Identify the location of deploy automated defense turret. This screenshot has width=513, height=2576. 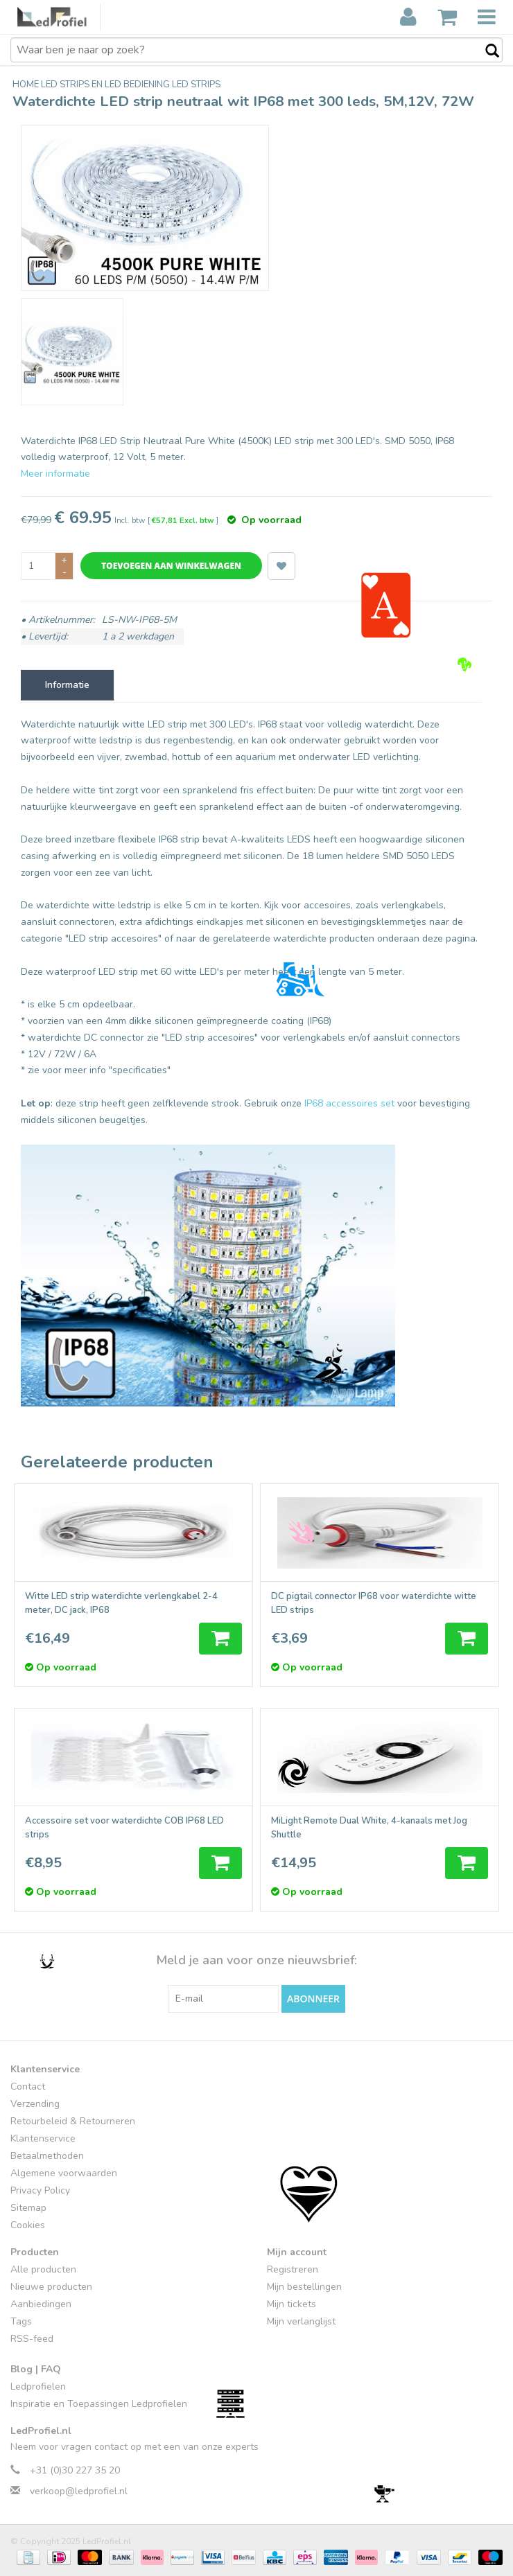
(384, 2493).